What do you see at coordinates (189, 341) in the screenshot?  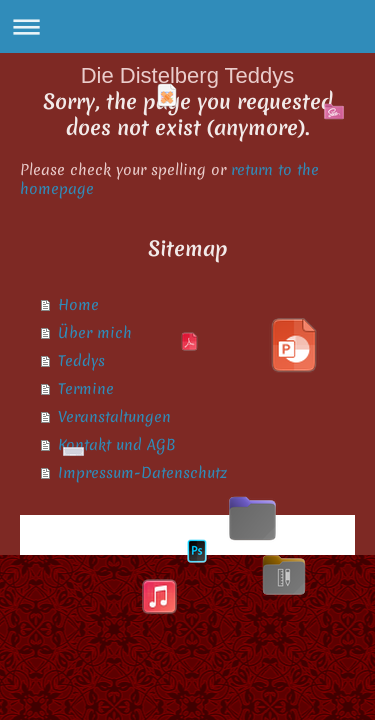 I see `a compressed pdf document file` at bounding box center [189, 341].